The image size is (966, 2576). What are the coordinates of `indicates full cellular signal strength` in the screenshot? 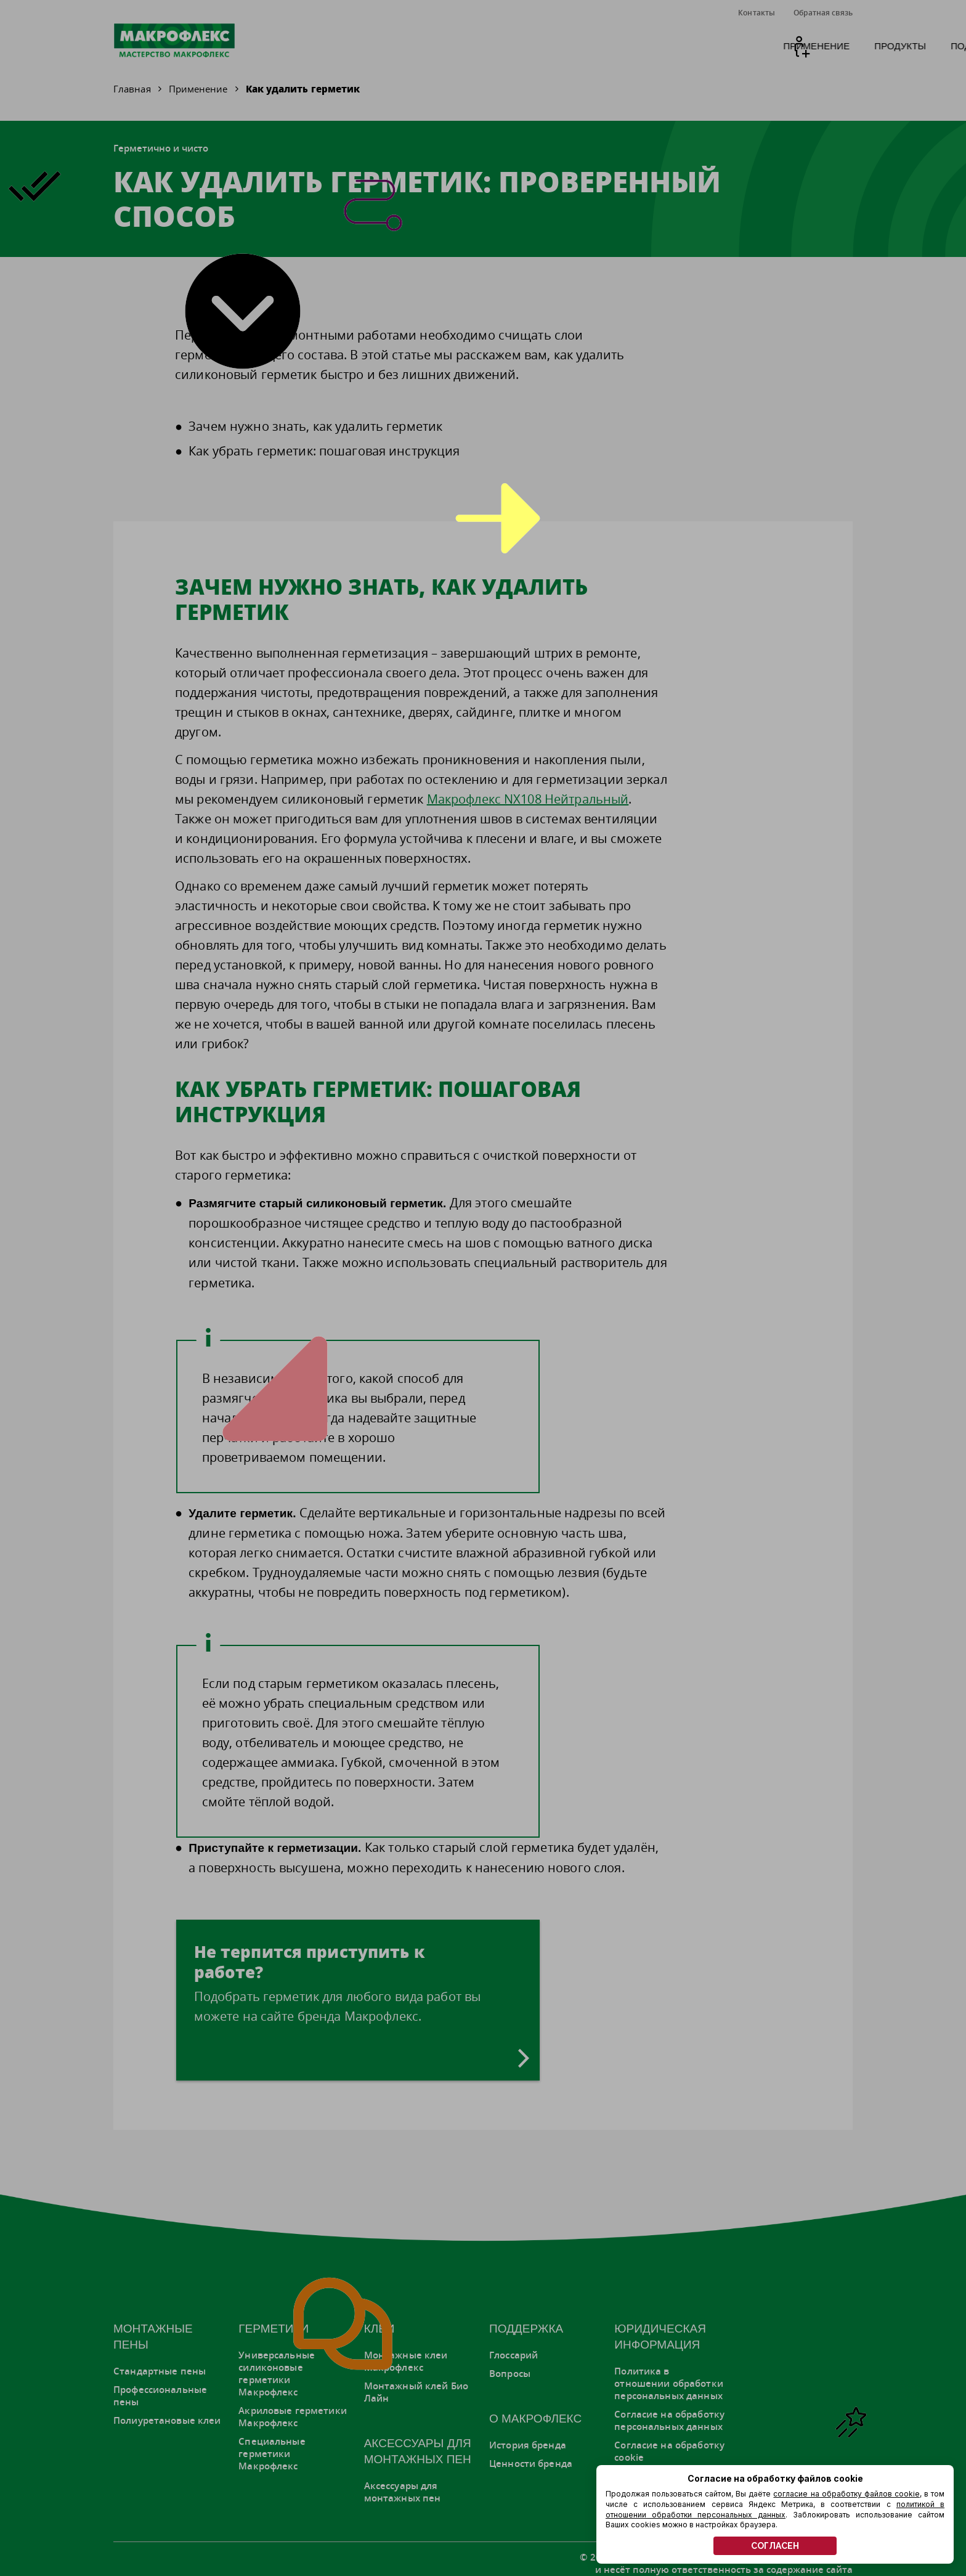 It's located at (283, 1393).